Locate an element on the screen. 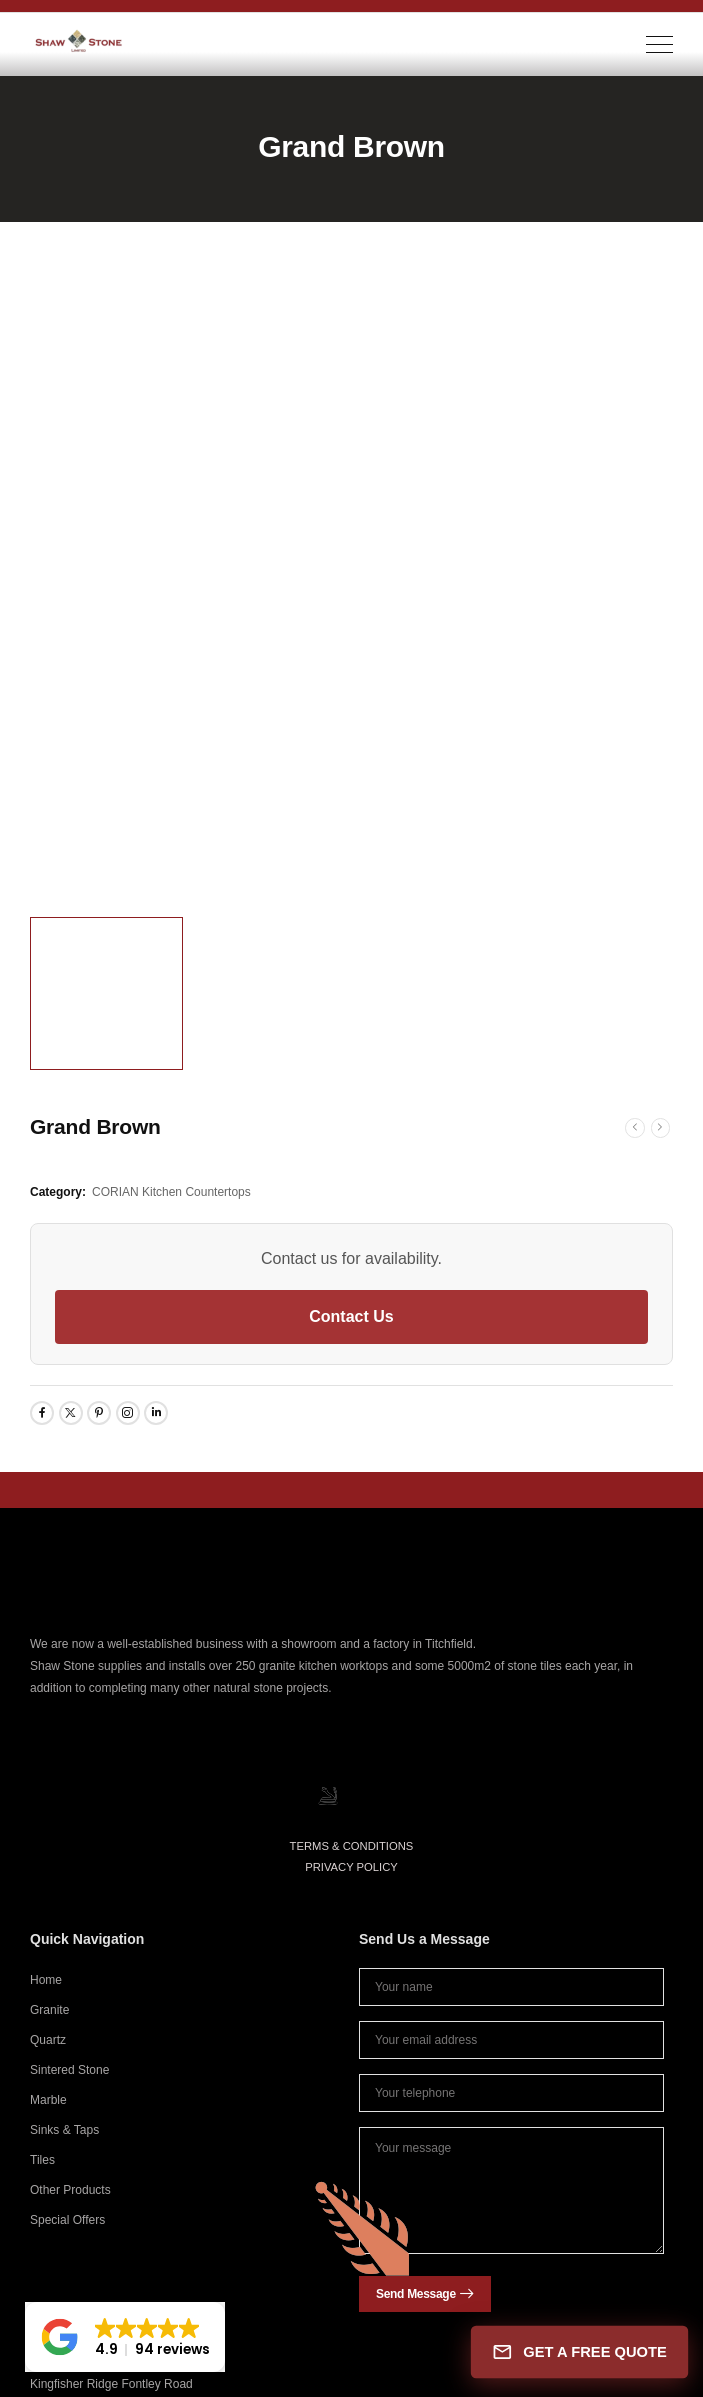  indicates danger or hazard warning is located at coordinates (328, 1796).